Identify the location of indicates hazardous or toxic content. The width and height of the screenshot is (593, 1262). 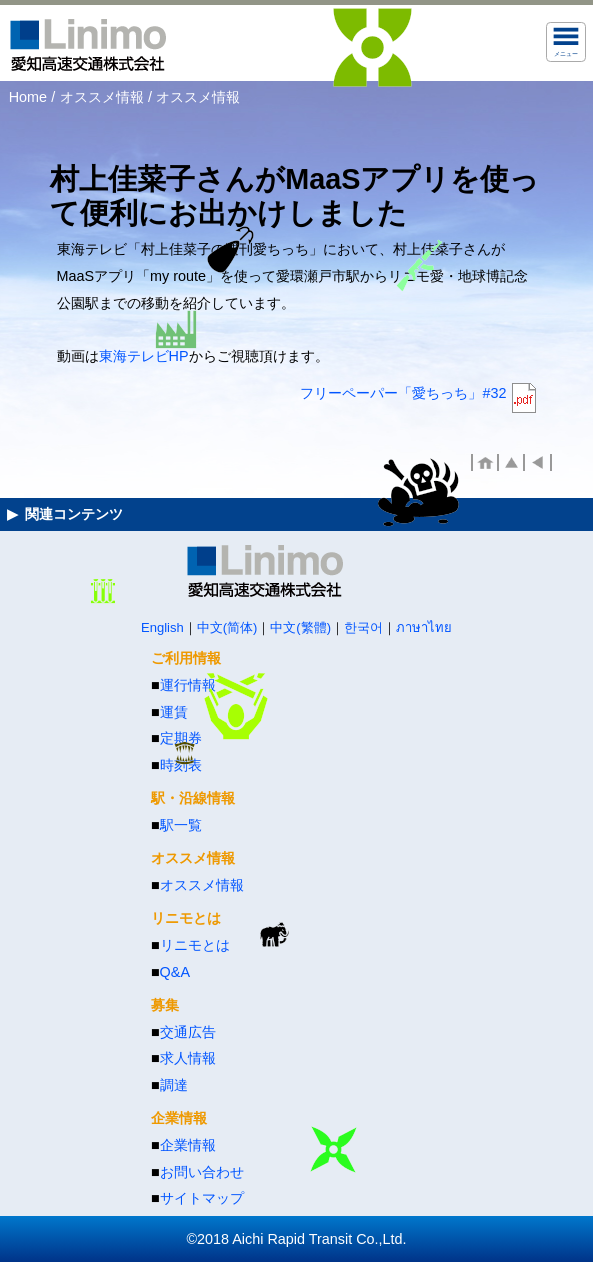
(418, 485).